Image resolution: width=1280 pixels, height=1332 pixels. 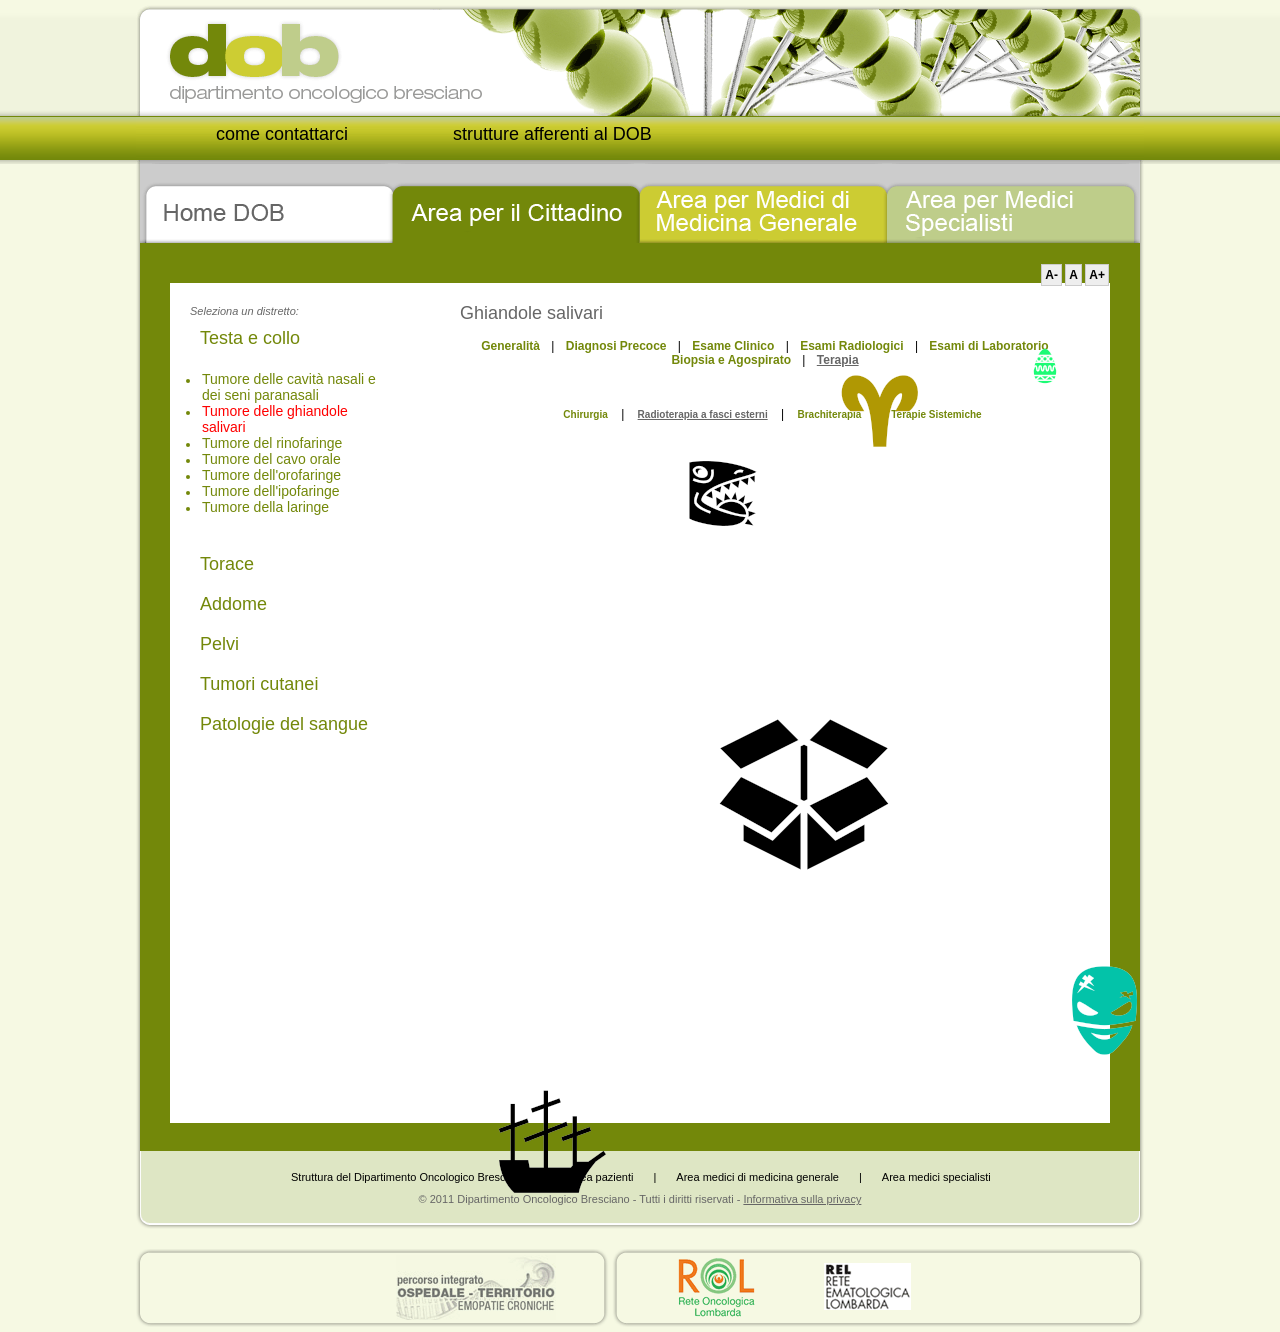 What do you see at coordinates (551, 1144) in the screenshot?
I see `access naval or ship-related game content` at bounding box center [551, 1144].